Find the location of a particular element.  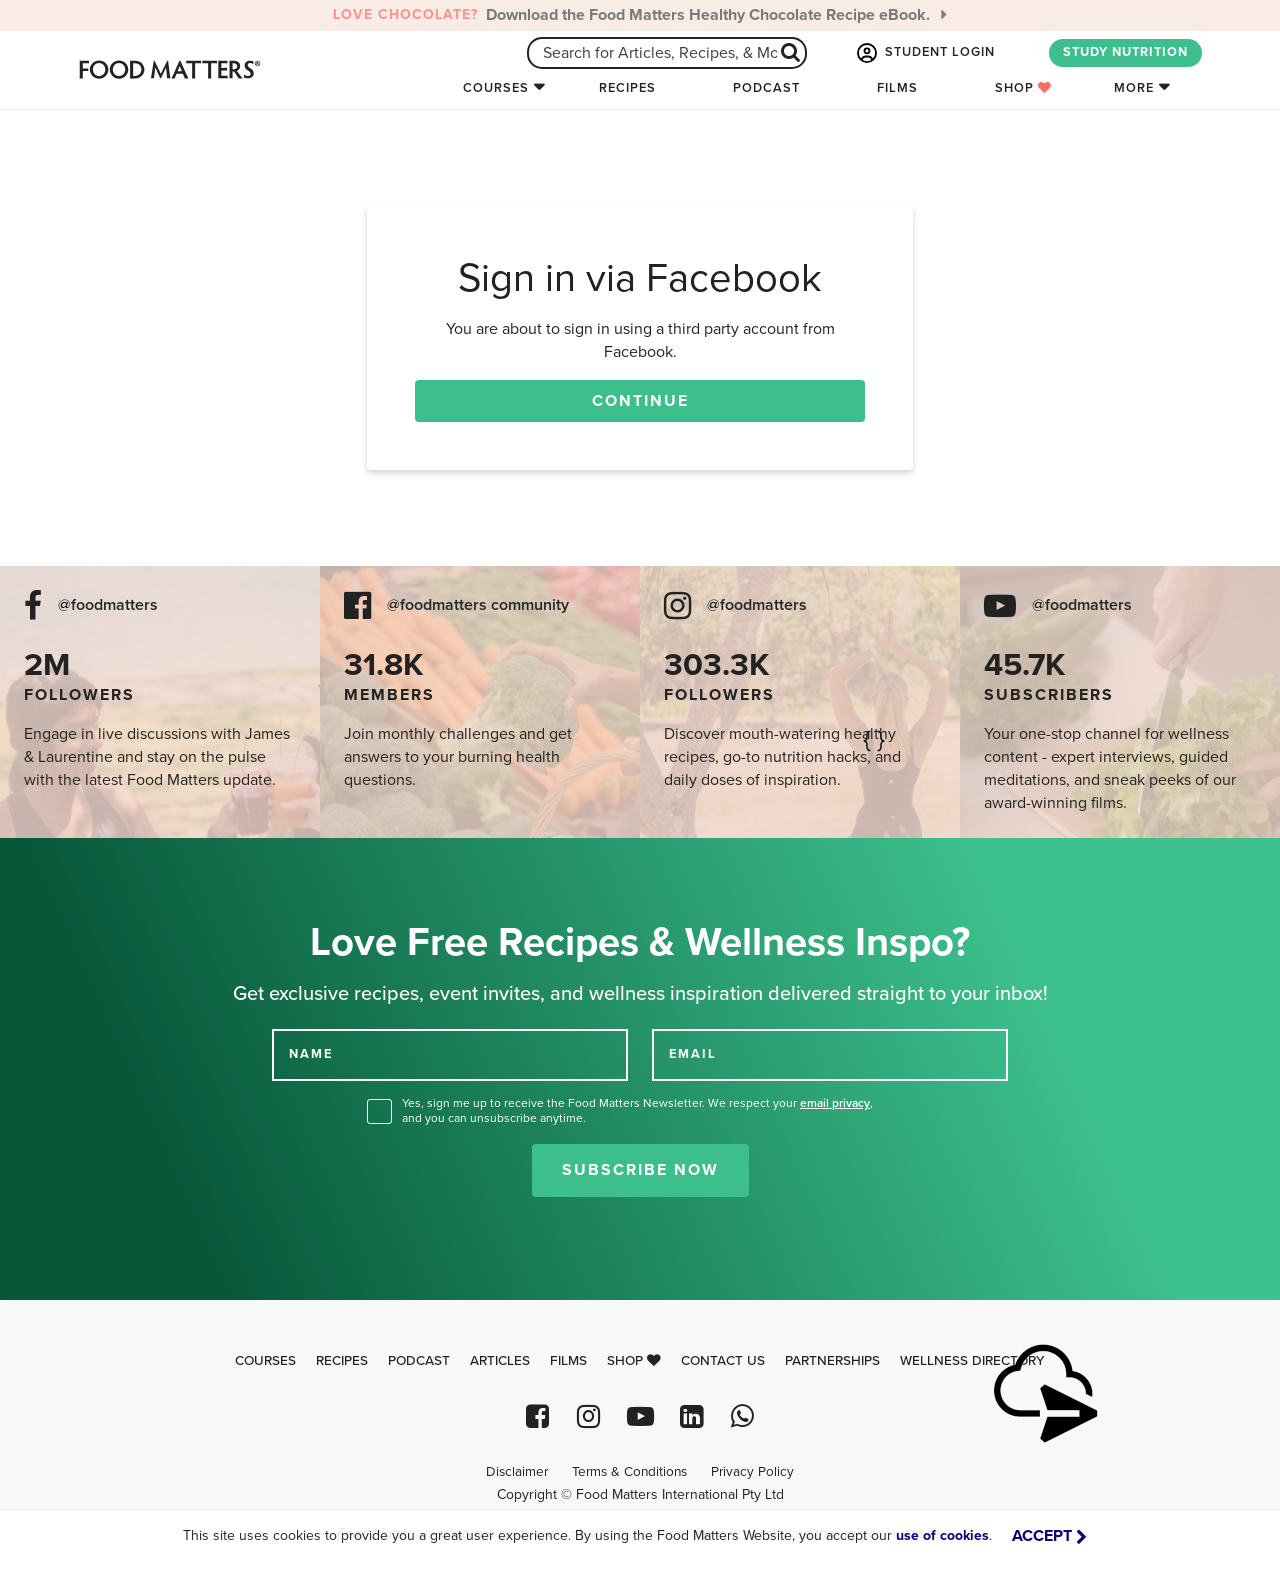

indicates a namespace or module in code is located at coordinates (874, 741).